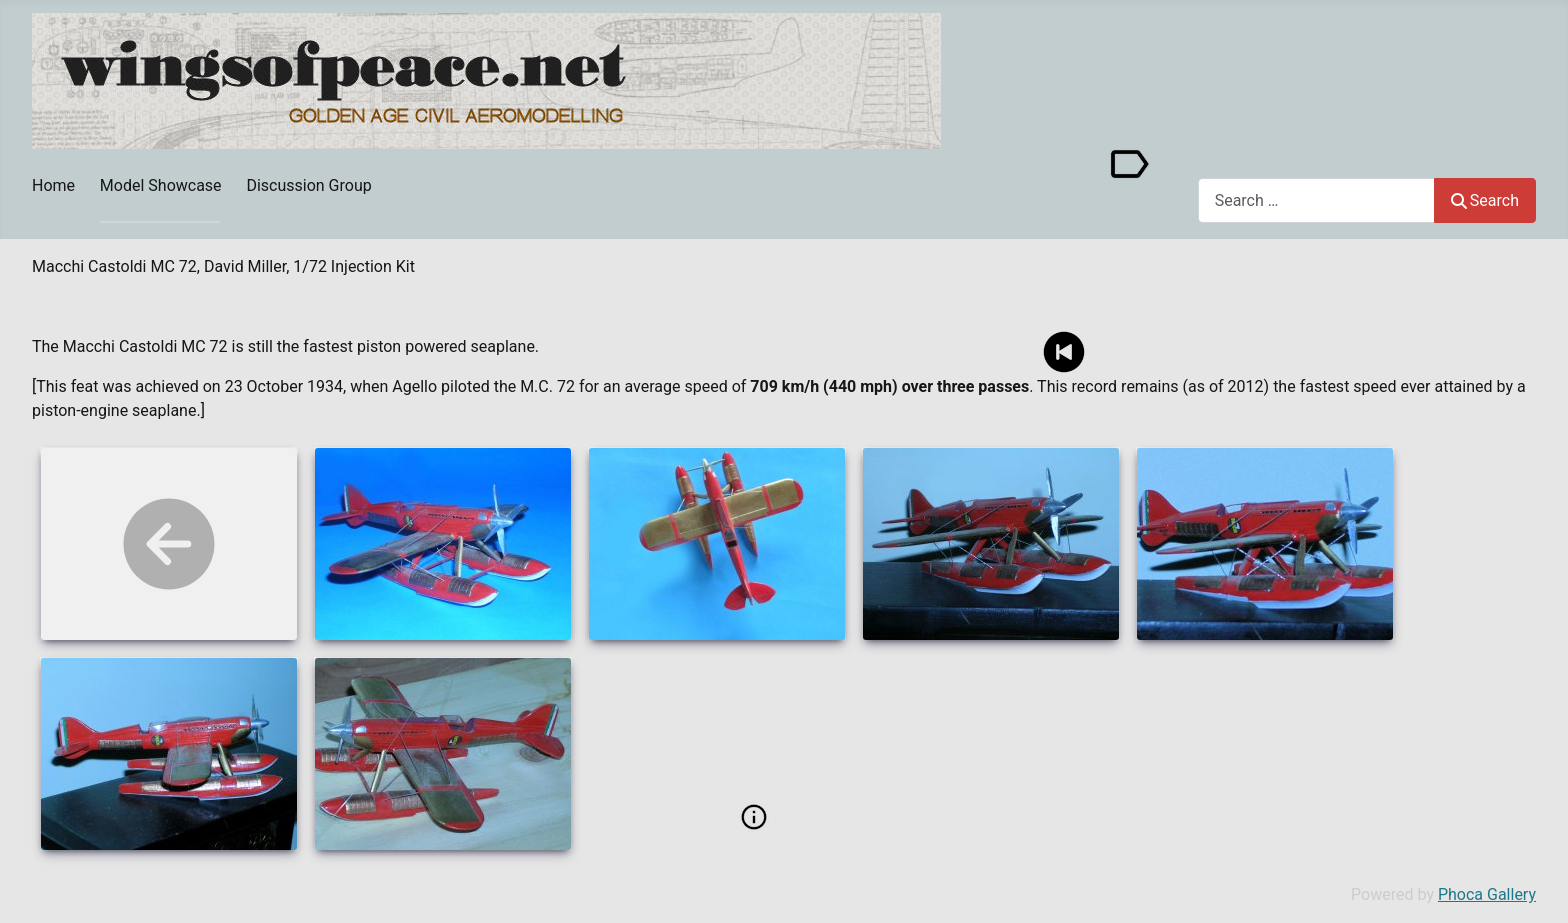 The height and width of the screenshot is (923, 1568). Describe the element at coordinates (1129, 164) in the screenshot. I see `add a label or tag to an item` at that location.